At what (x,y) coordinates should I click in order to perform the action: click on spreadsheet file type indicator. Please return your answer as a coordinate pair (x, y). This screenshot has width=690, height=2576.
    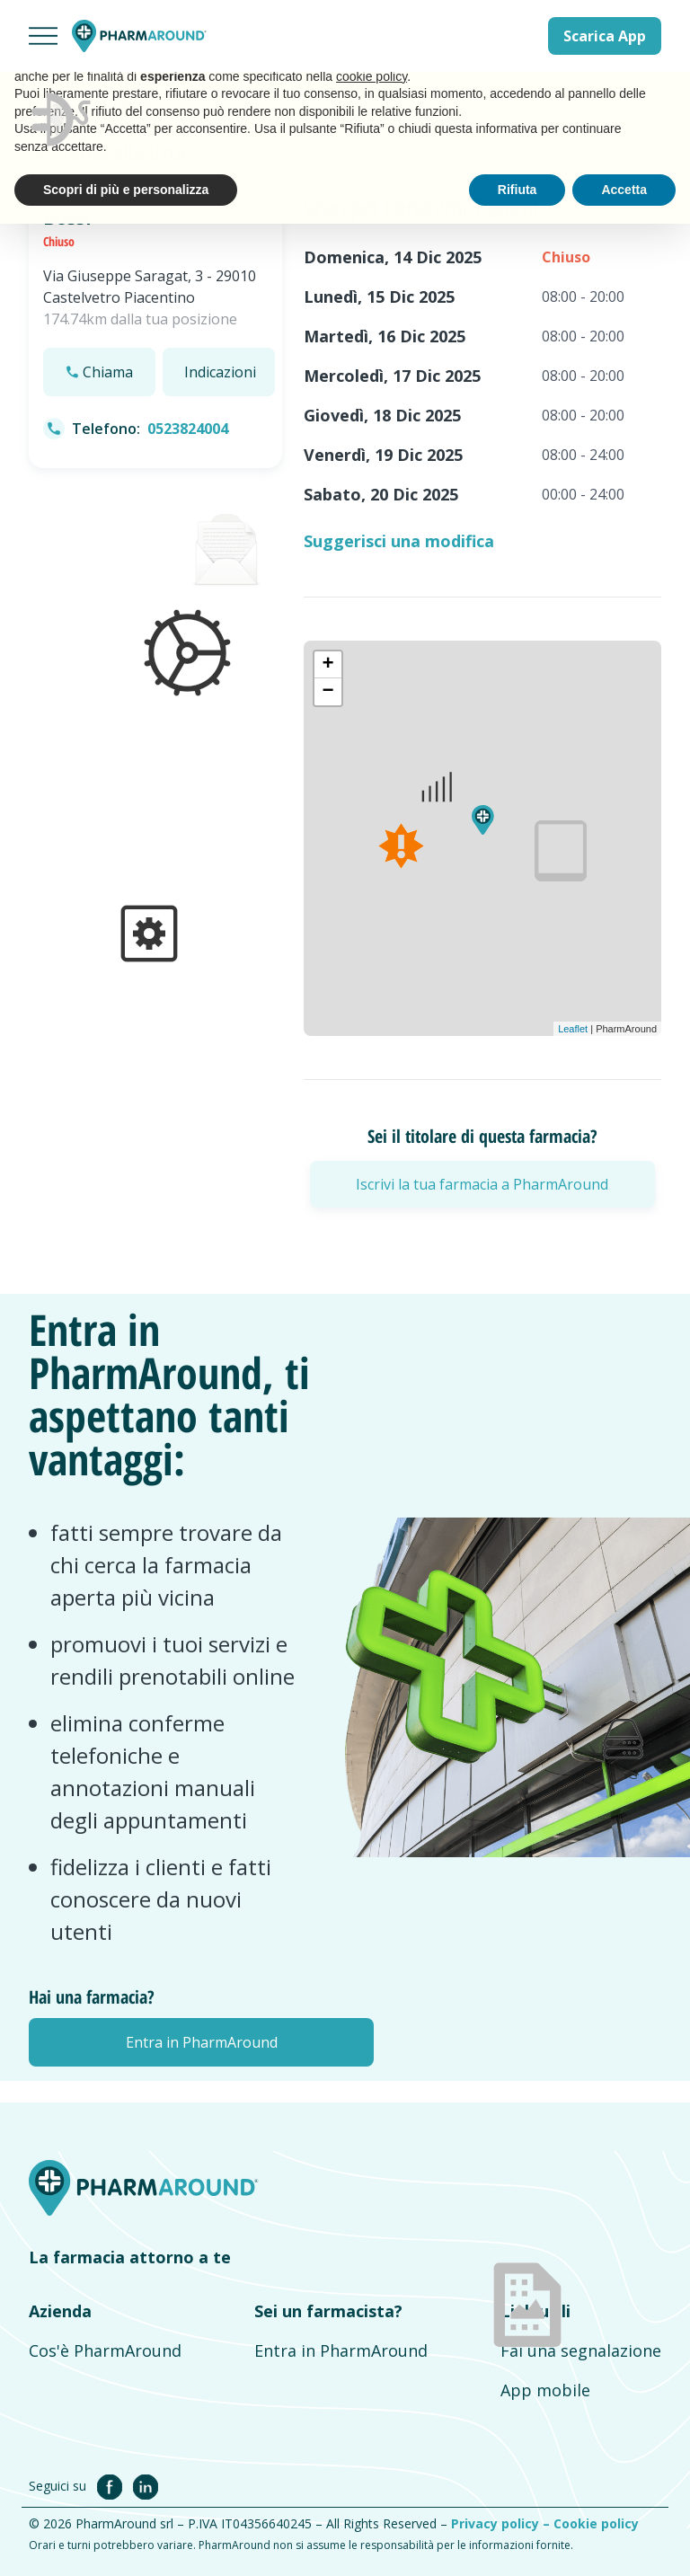
    Looking at the image, I should click on (527, 2302).